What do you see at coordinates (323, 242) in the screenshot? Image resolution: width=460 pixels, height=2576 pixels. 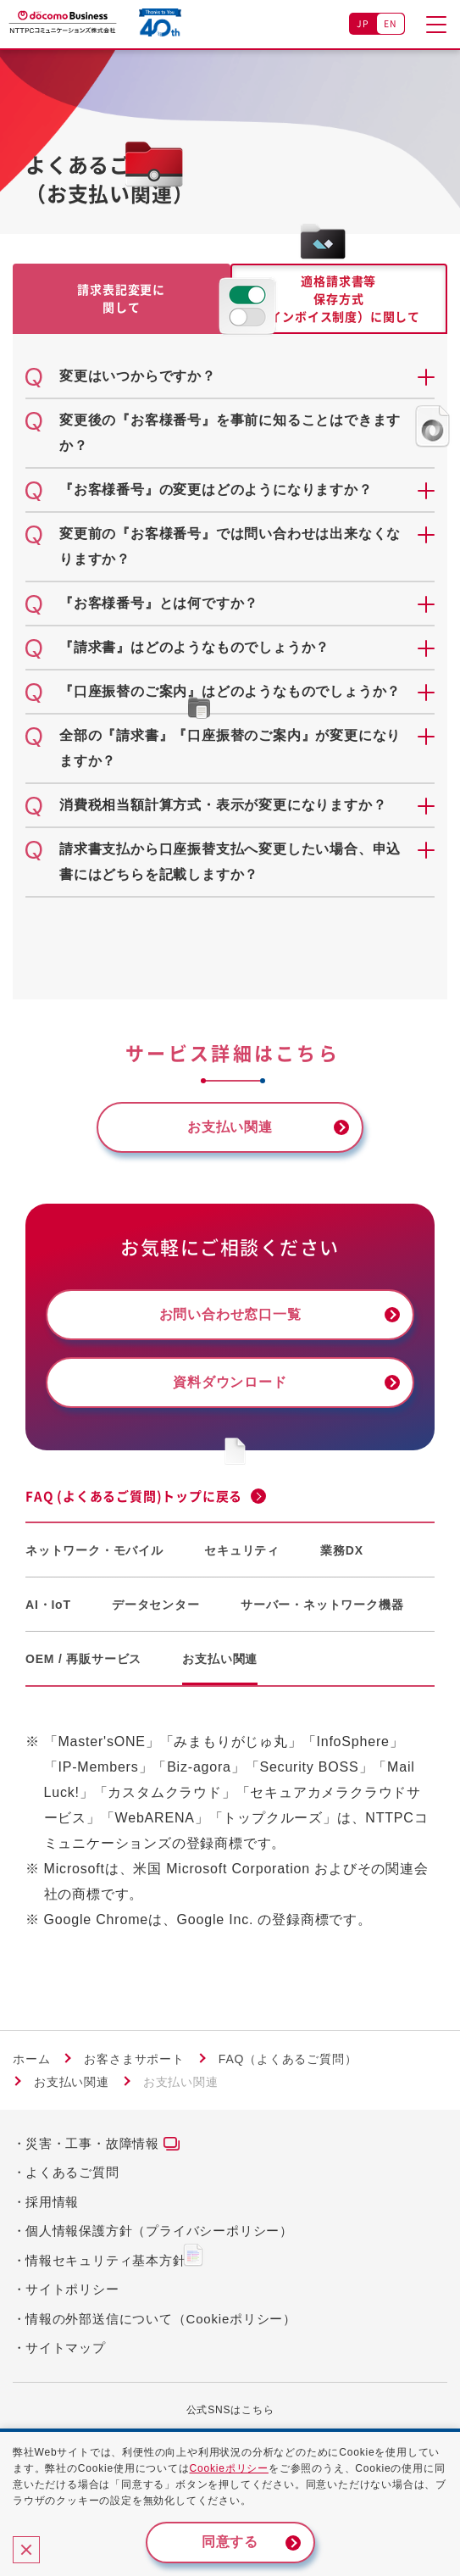 I see `open alpinejs project folder` at bounding box center [323, 242].